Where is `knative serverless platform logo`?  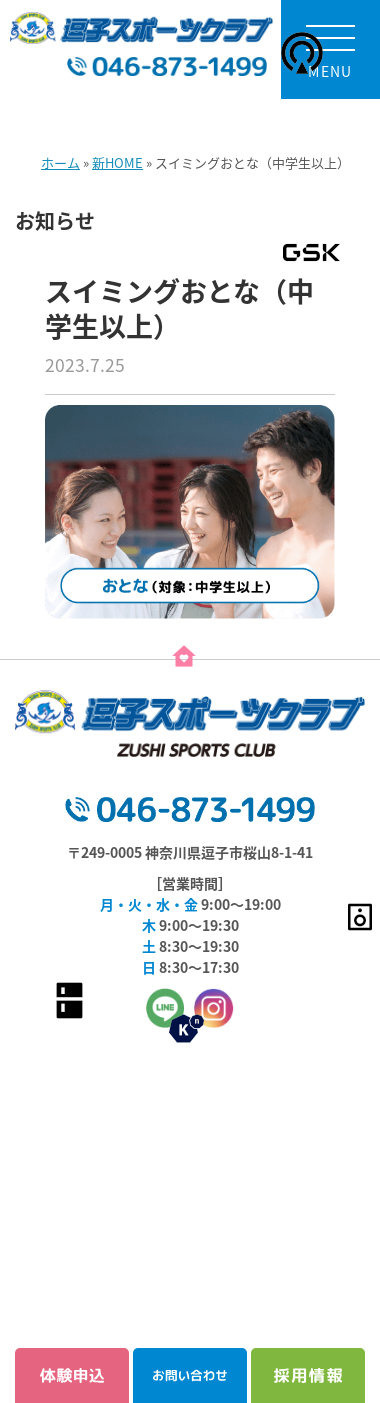 knative serverless platform logo is located at coordinates (186, 1028).